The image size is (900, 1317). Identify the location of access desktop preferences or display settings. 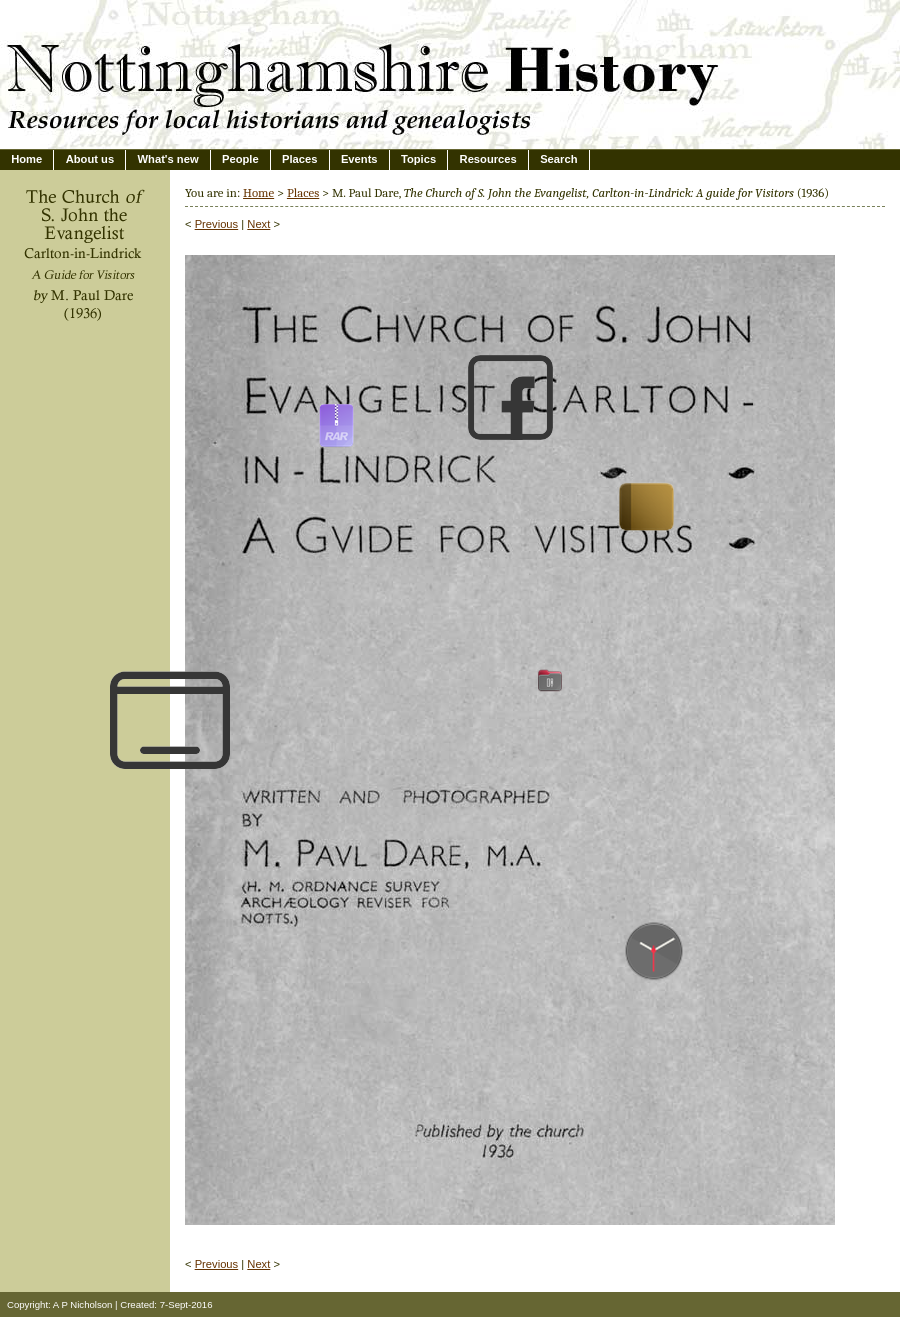
(170, 724).